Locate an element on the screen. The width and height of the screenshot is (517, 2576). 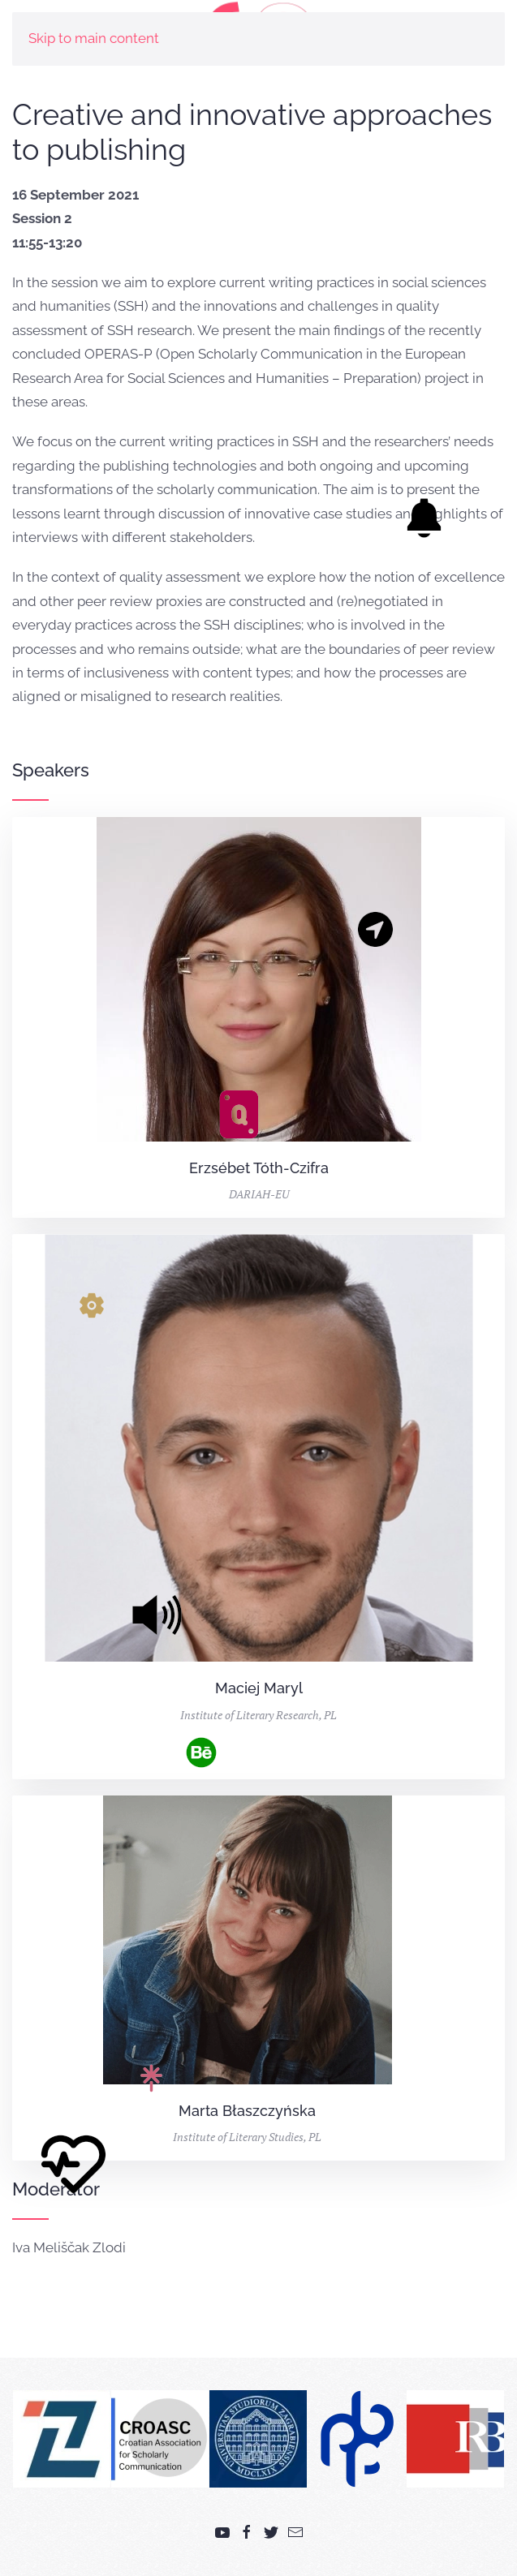
tap to navigate to current location is located at coordinates (375, 929).